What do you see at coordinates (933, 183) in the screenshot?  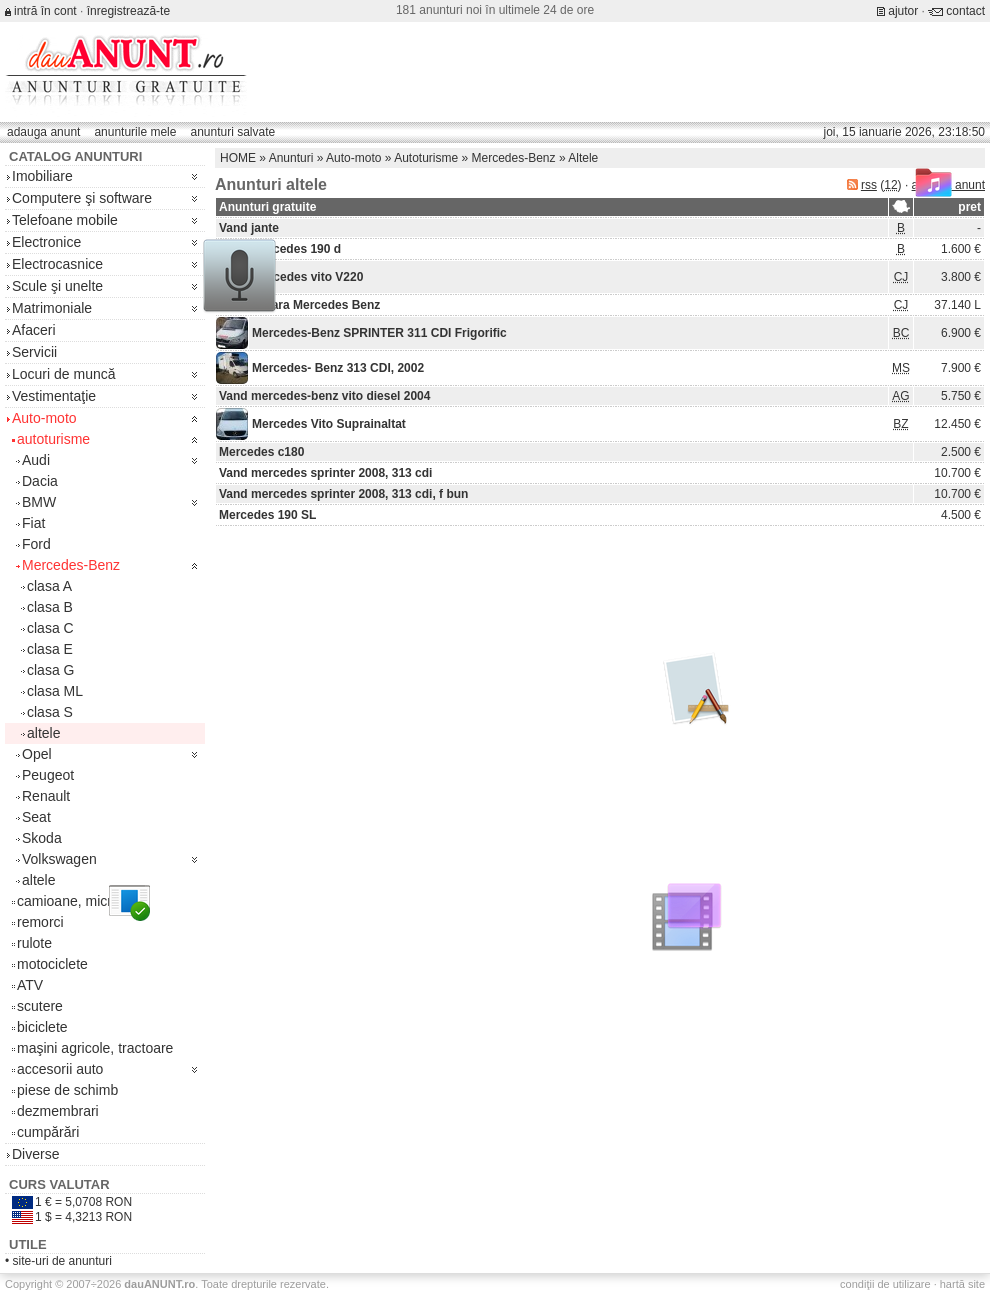 I see `open apple music folder` at bounding box center [933, 183].